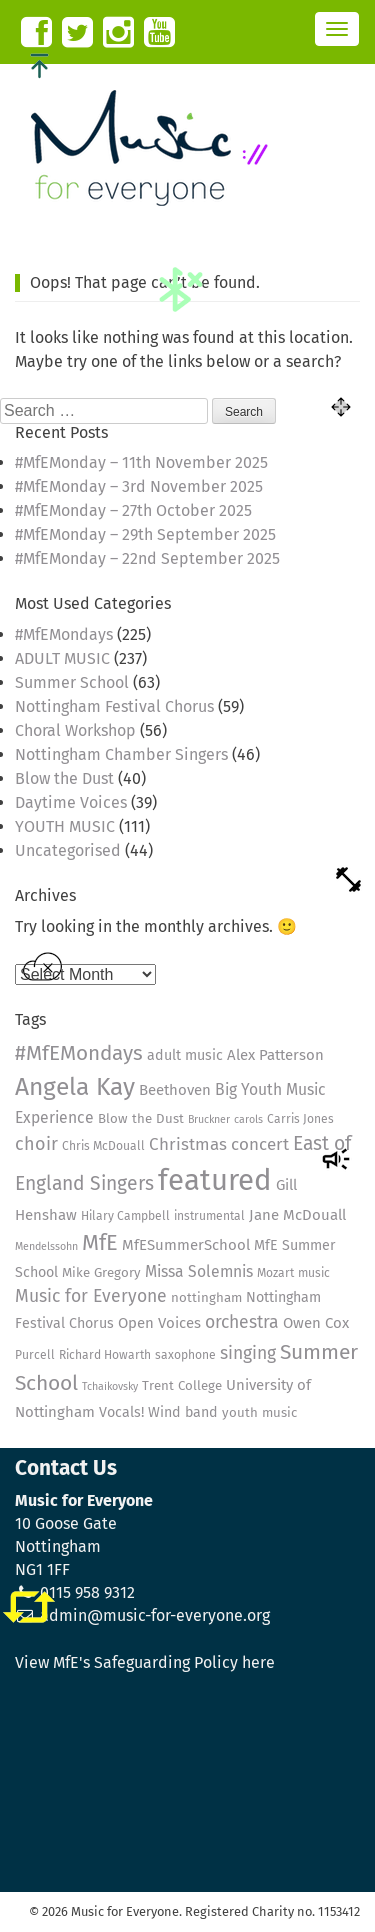 This screenshot has width=375, height=1932. What do you see at coordinates (348, 879) in the screenshot?
I see `access fitness or workout features` at bounding box center [348, 879].